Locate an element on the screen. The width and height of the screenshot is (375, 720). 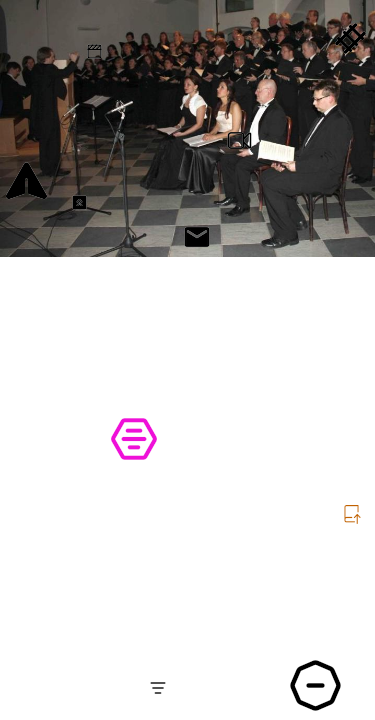
open your email inbox is located at coordinates (197, 237).